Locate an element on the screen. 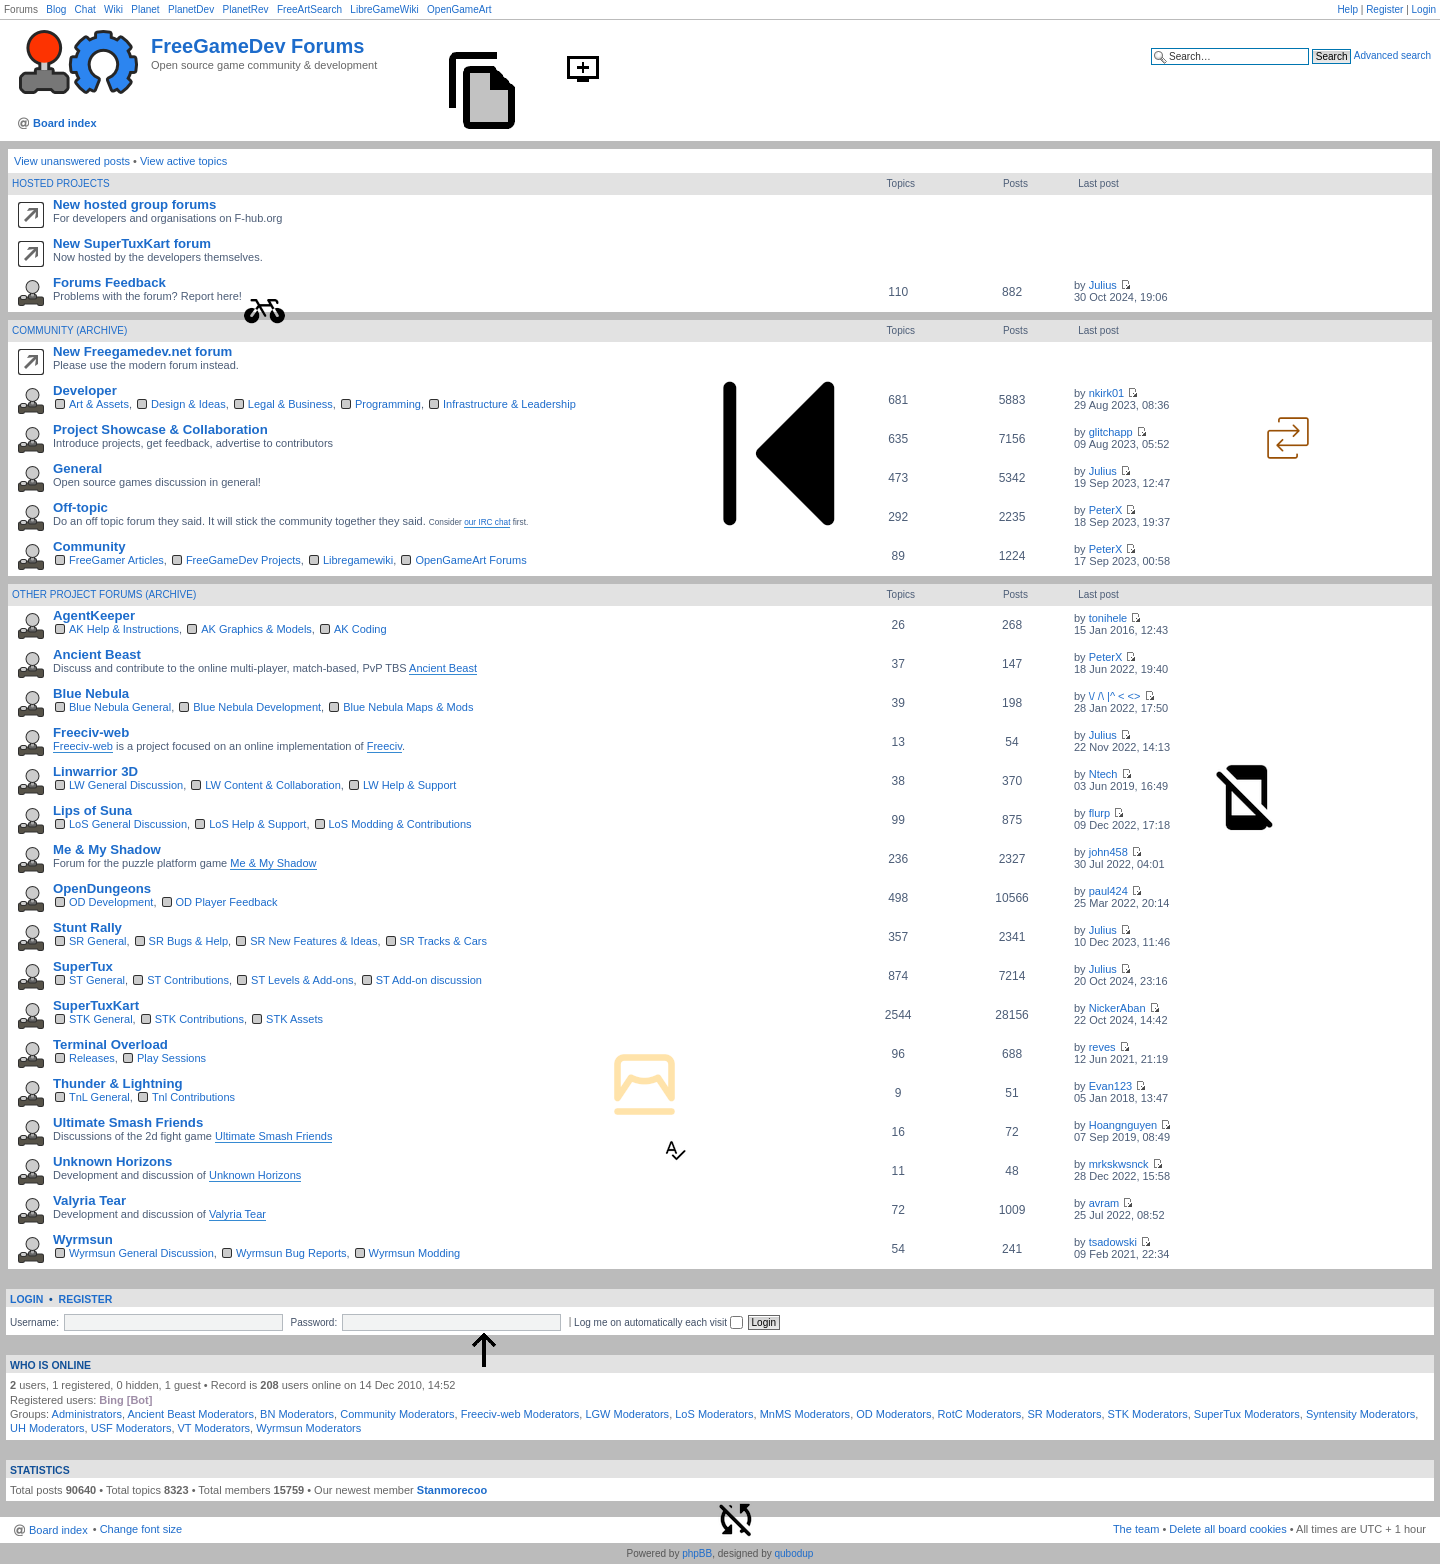  access theater or cinema showtimes is located at coordinates (644, 1084).